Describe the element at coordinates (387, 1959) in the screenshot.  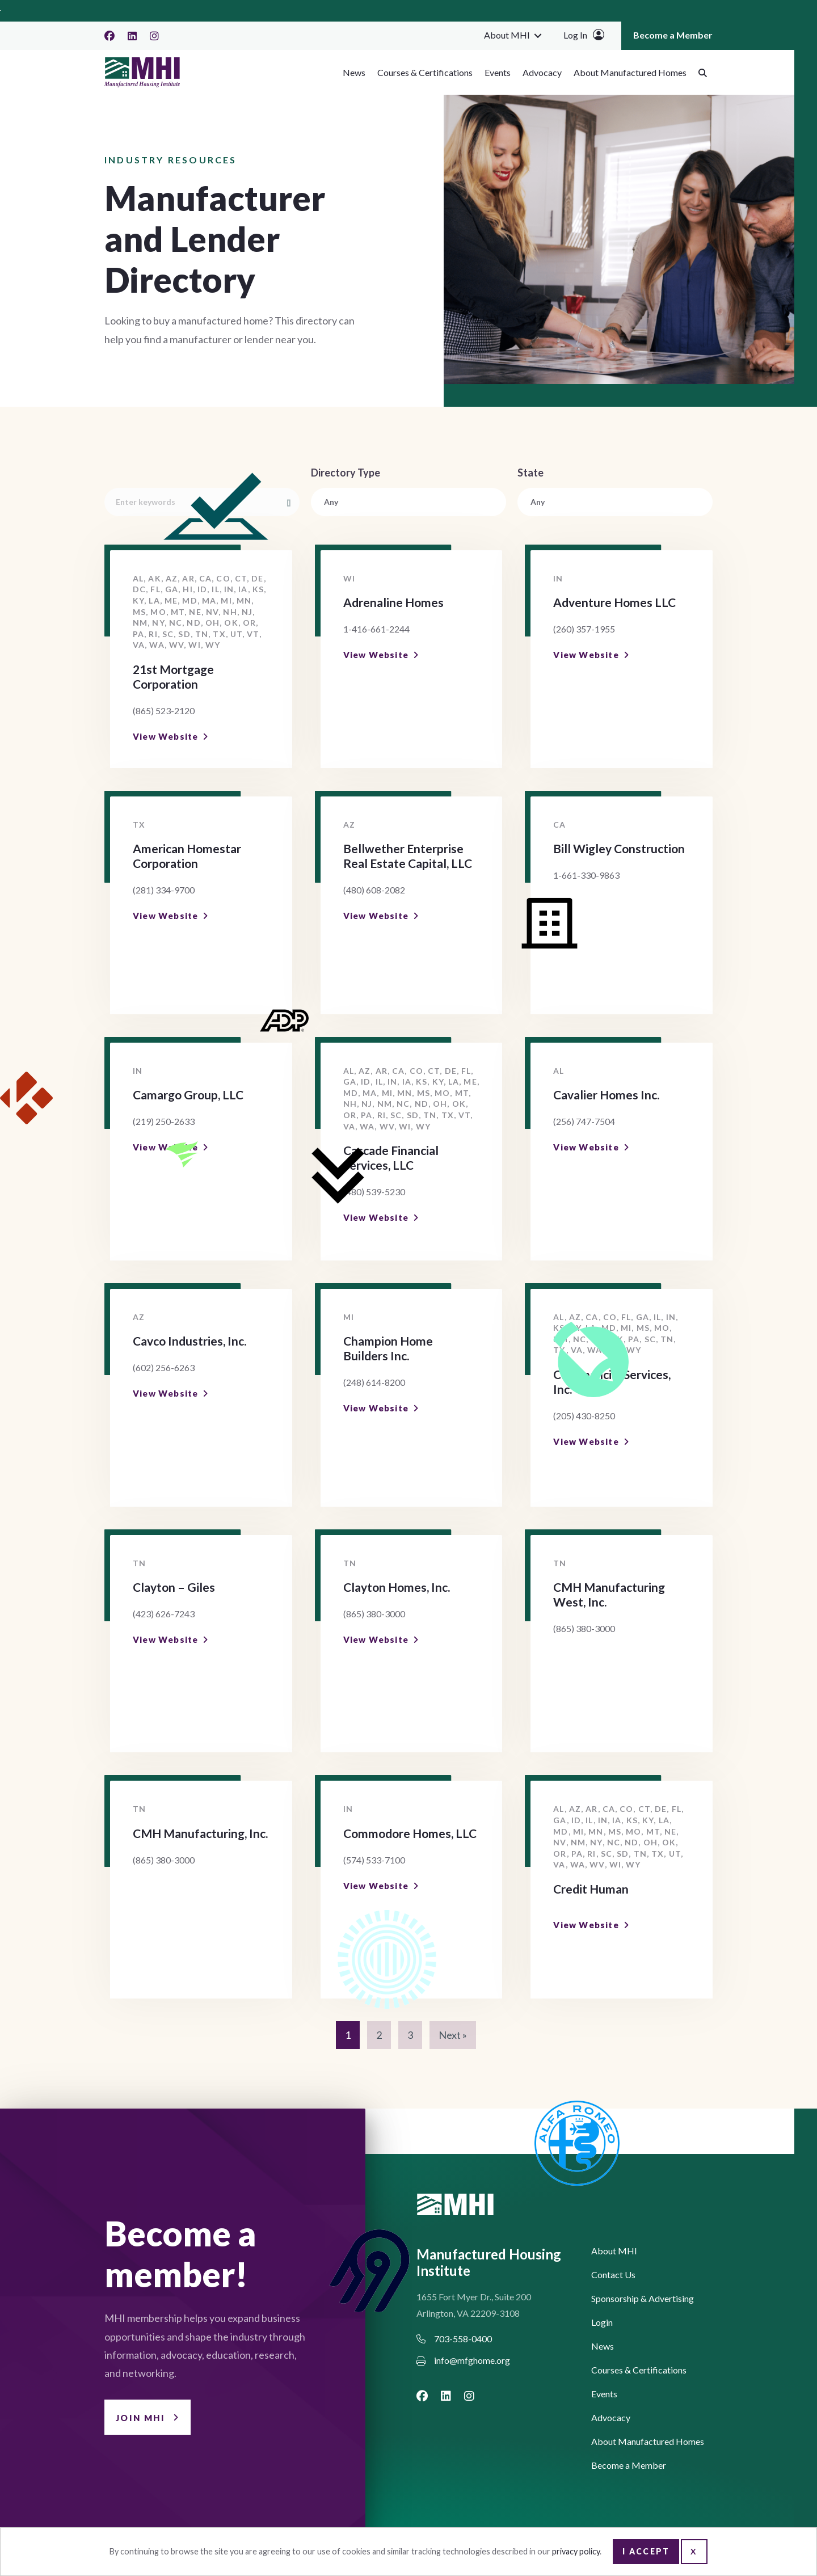
I see `open prezi presentation software` at that location.